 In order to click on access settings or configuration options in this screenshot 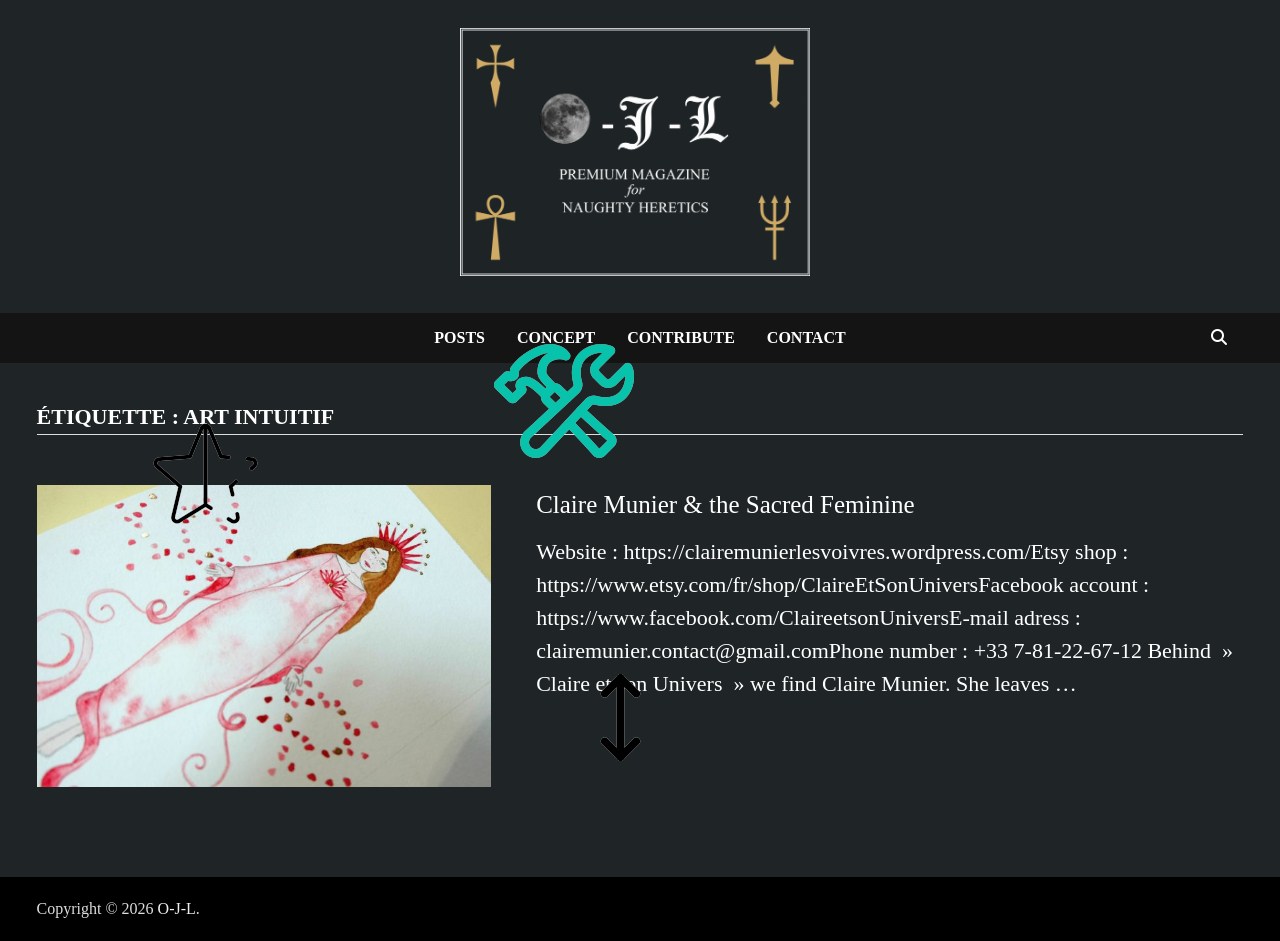, I will do `click(564, 401)`.